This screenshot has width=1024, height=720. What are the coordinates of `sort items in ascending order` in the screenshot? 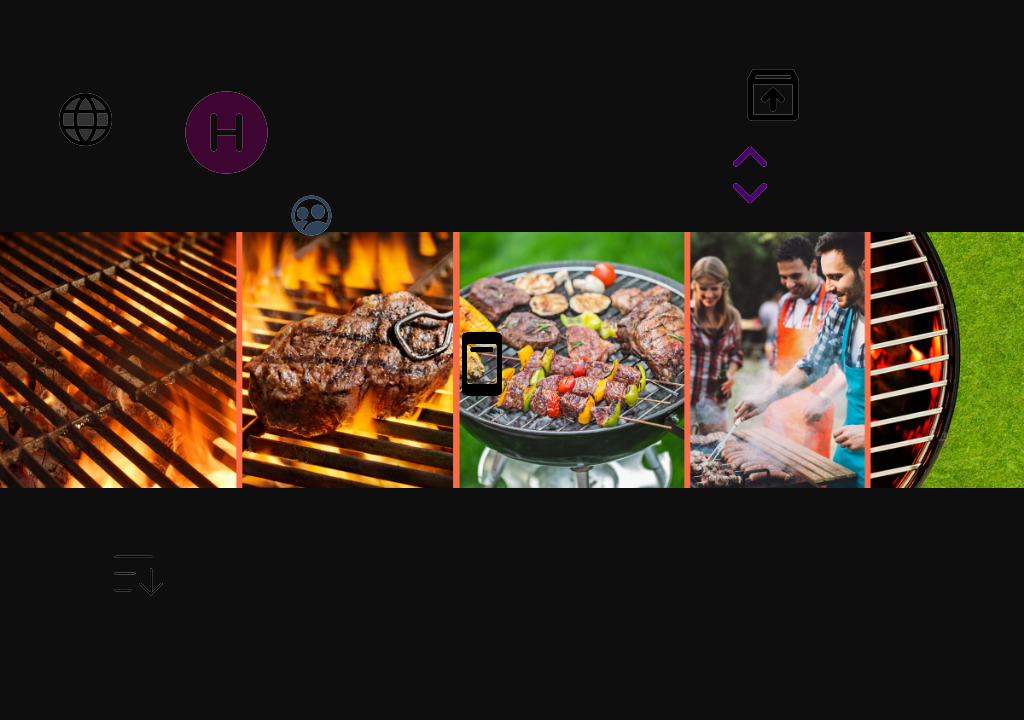 It's located at (136, 573).